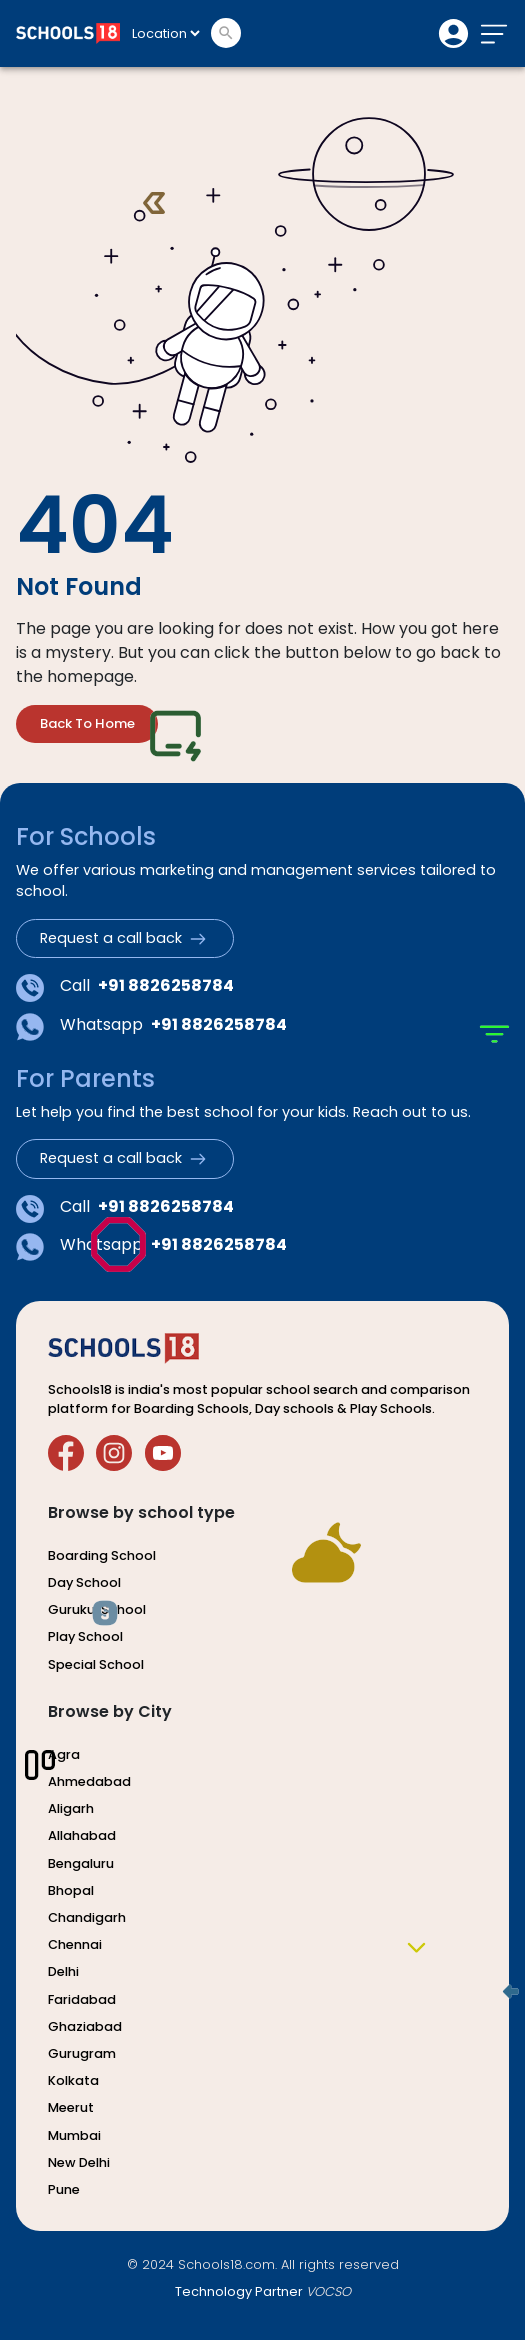 Image resolution: width=525 pixels, height=2340 pixels. Describe the element at coordinates (118, 1244) in the screenshot. I see `stop or halt action indicator` at that location.